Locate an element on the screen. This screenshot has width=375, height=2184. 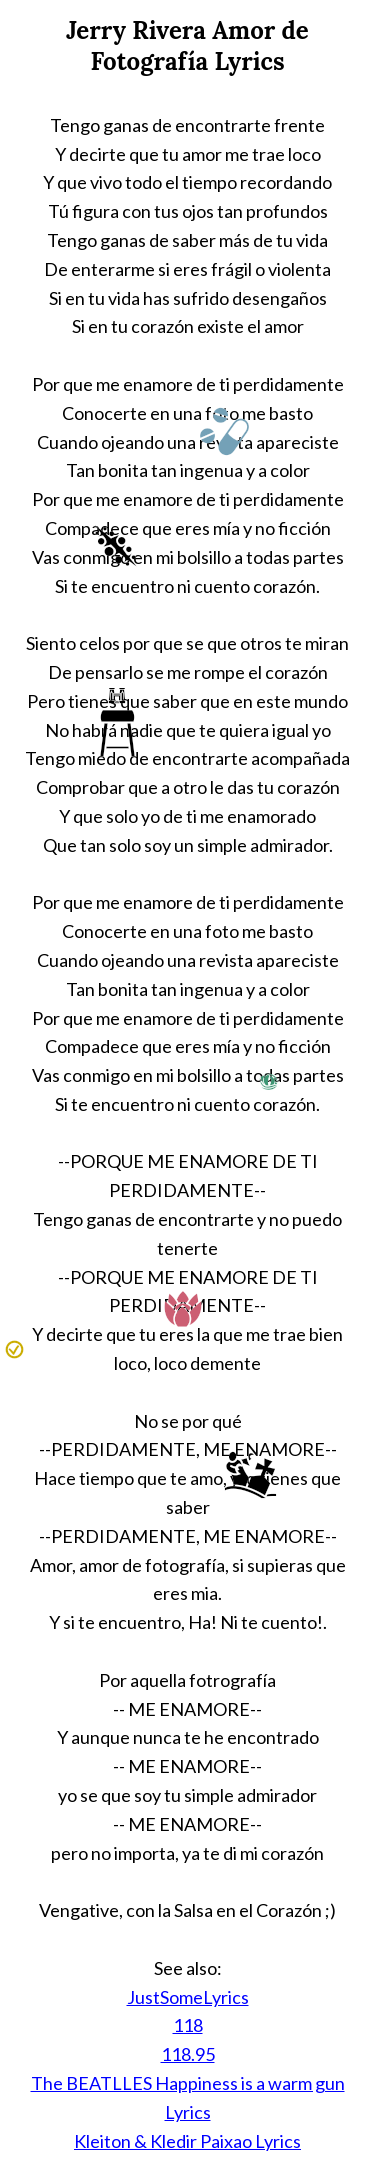
indicates a bleeding or infection status effect is located at coordinates (115, 545).